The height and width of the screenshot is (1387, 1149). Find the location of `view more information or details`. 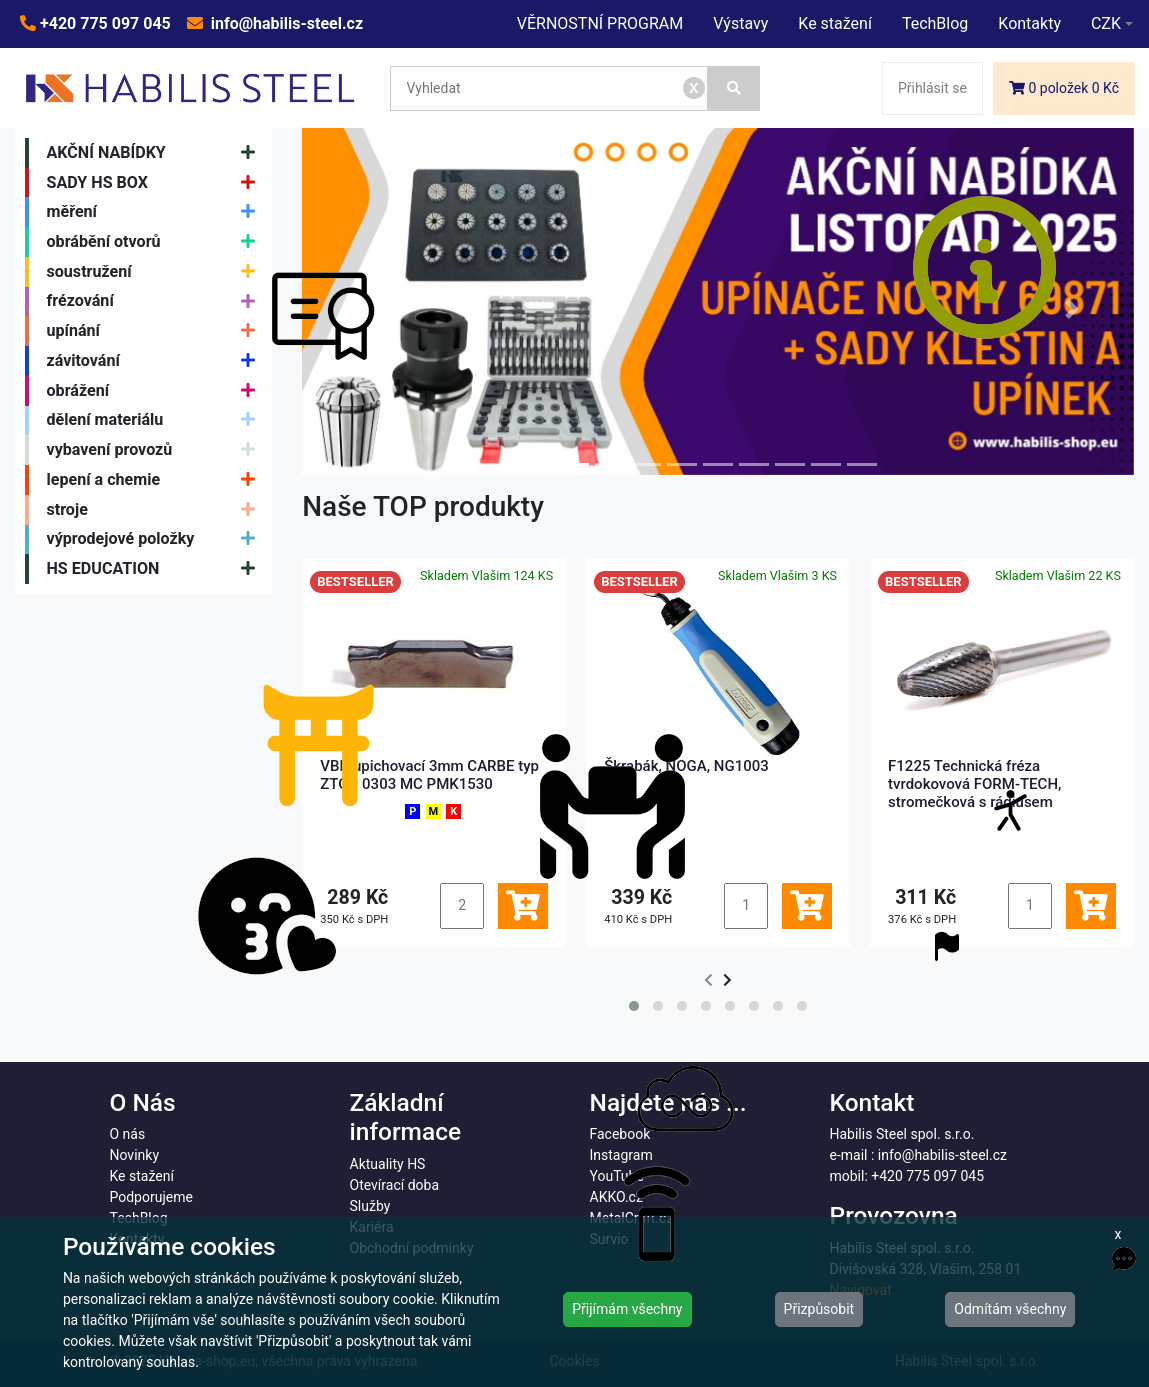

view more information or details is located at coordinates (984, 267).